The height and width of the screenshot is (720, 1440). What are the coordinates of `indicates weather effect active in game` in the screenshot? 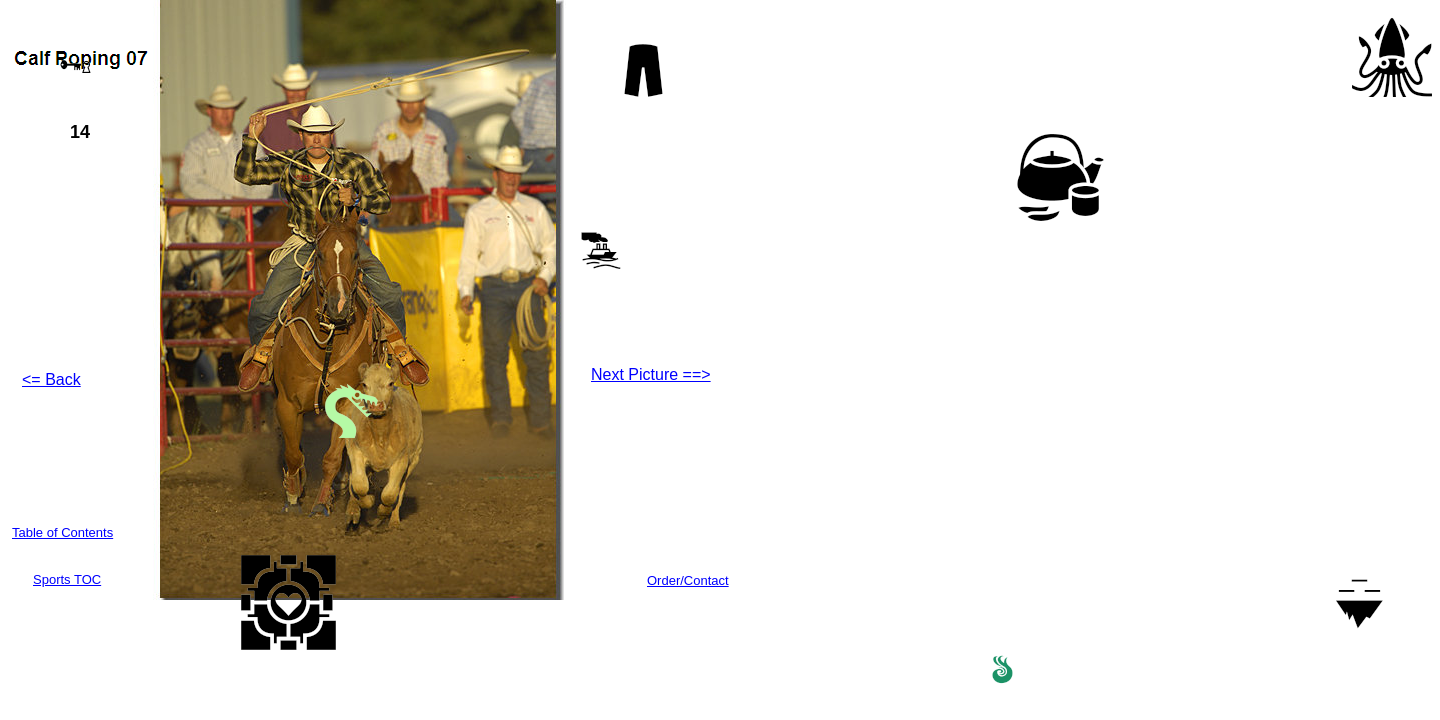 It's located at (1002, 669).